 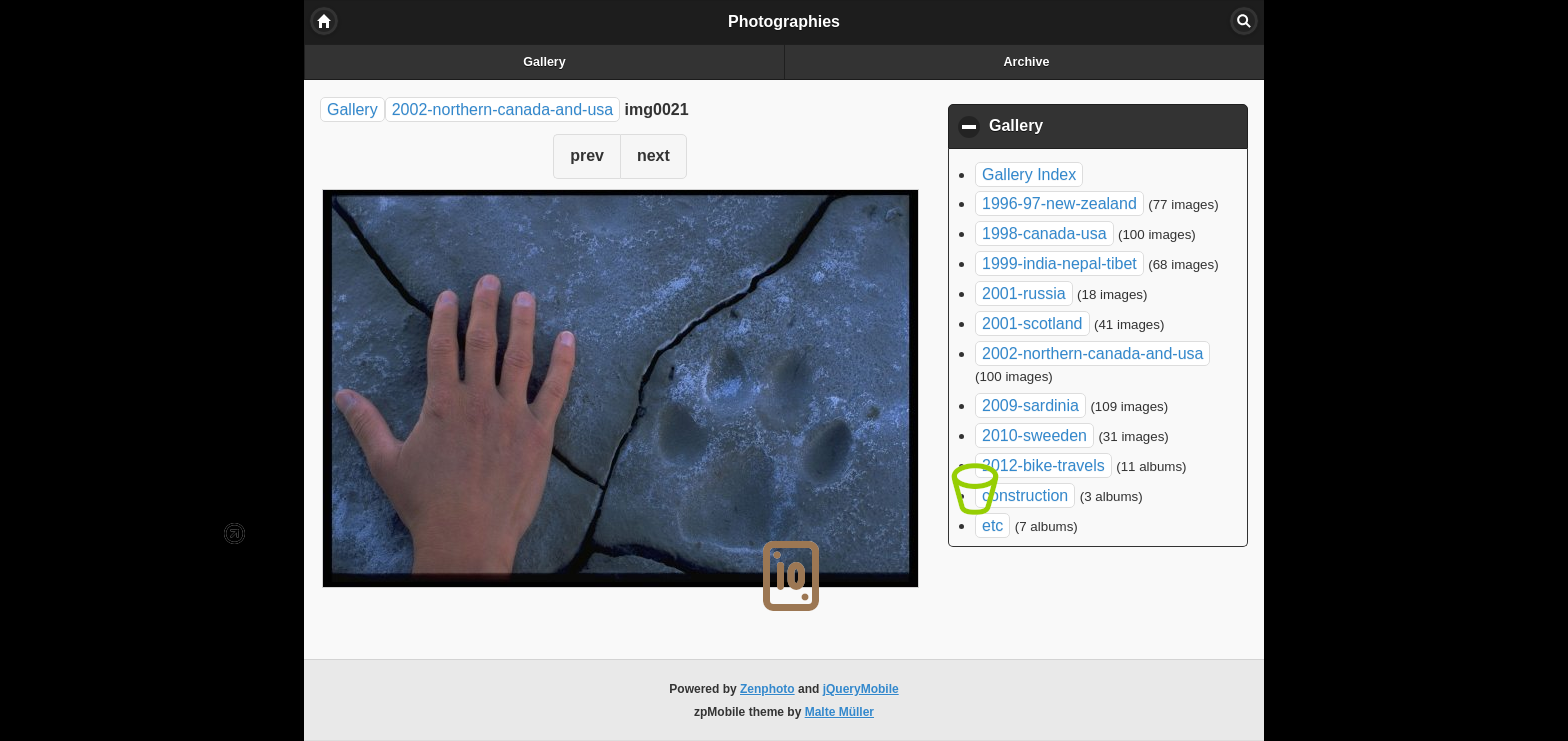 I want to click on represents a 10 playing card in a card game, so click(x=791, y=576).